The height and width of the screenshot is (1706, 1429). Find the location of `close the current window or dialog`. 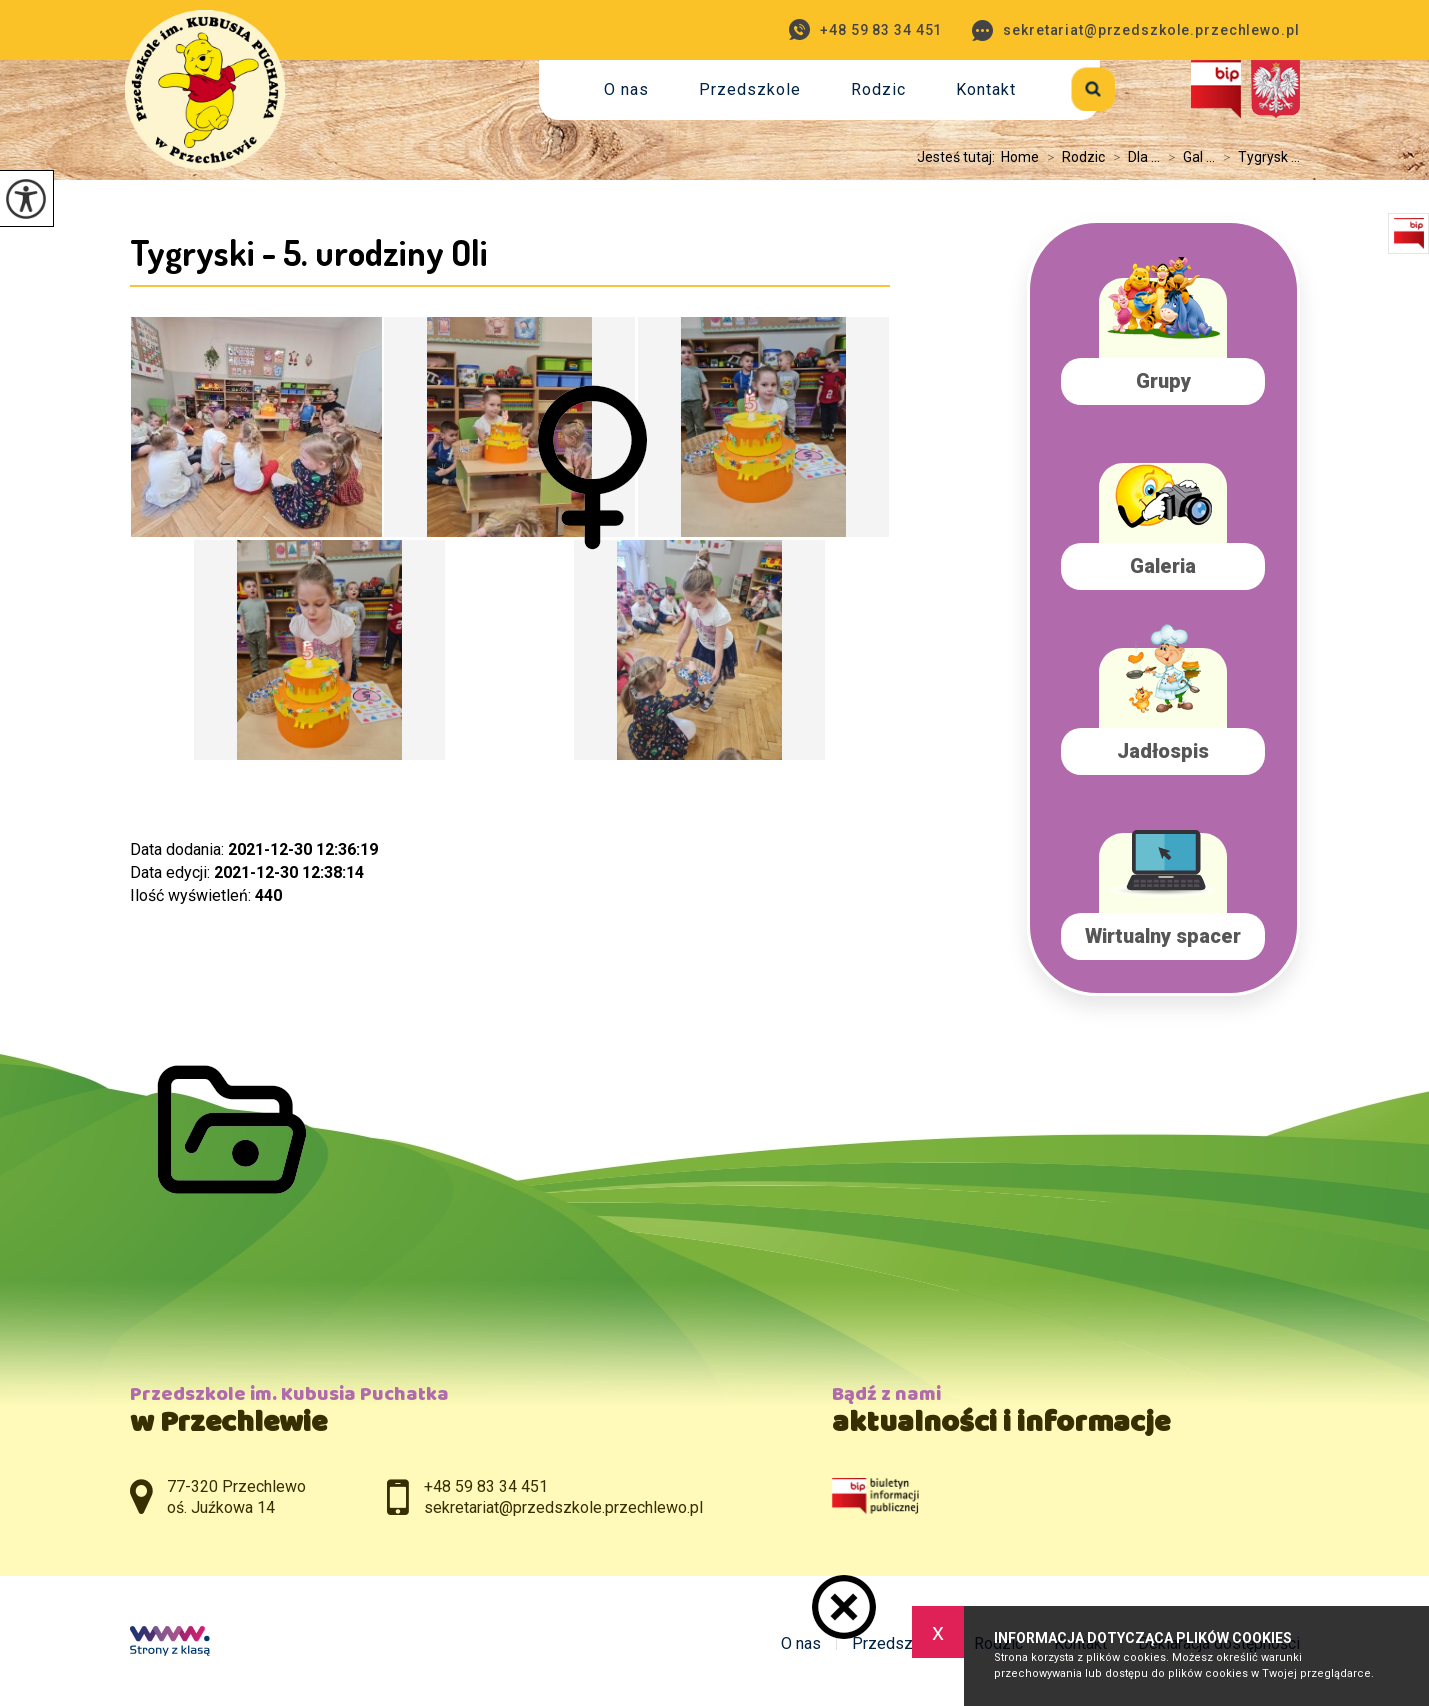

close the current window or dialog is located at coordinates (844, 1607).